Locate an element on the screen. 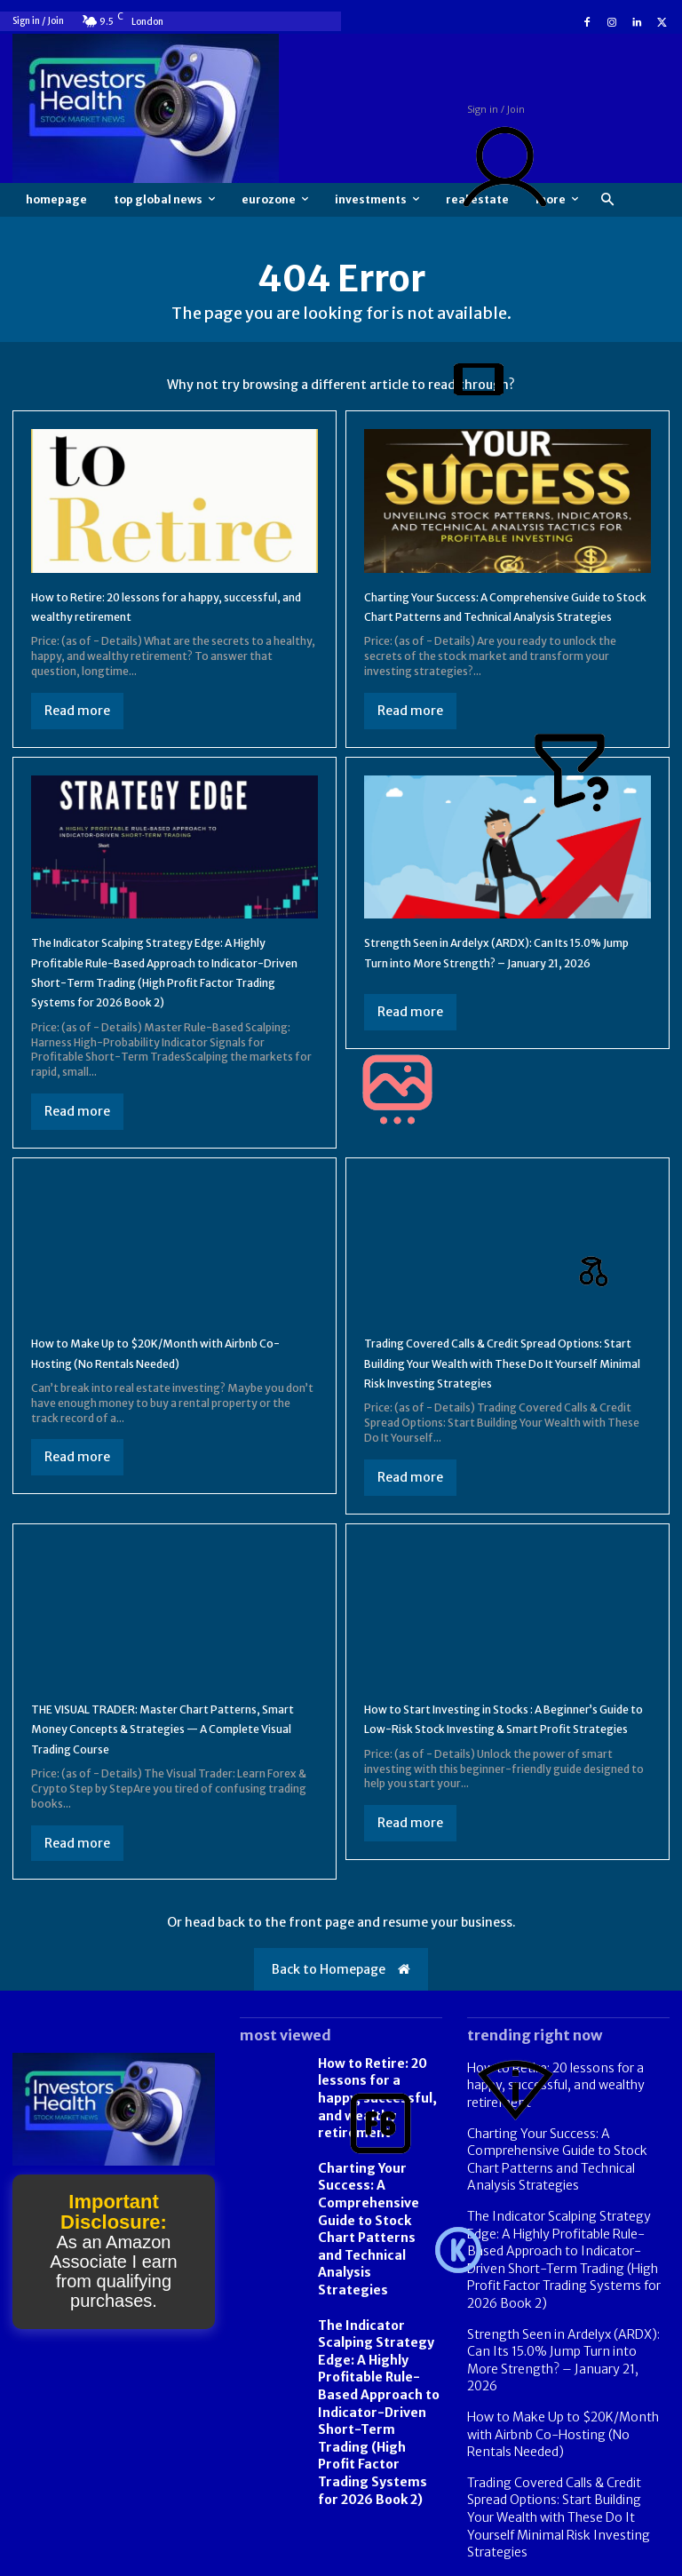 This screenshot has height=2576, width=682. get help with filter options is located at coordinates (569, 768).